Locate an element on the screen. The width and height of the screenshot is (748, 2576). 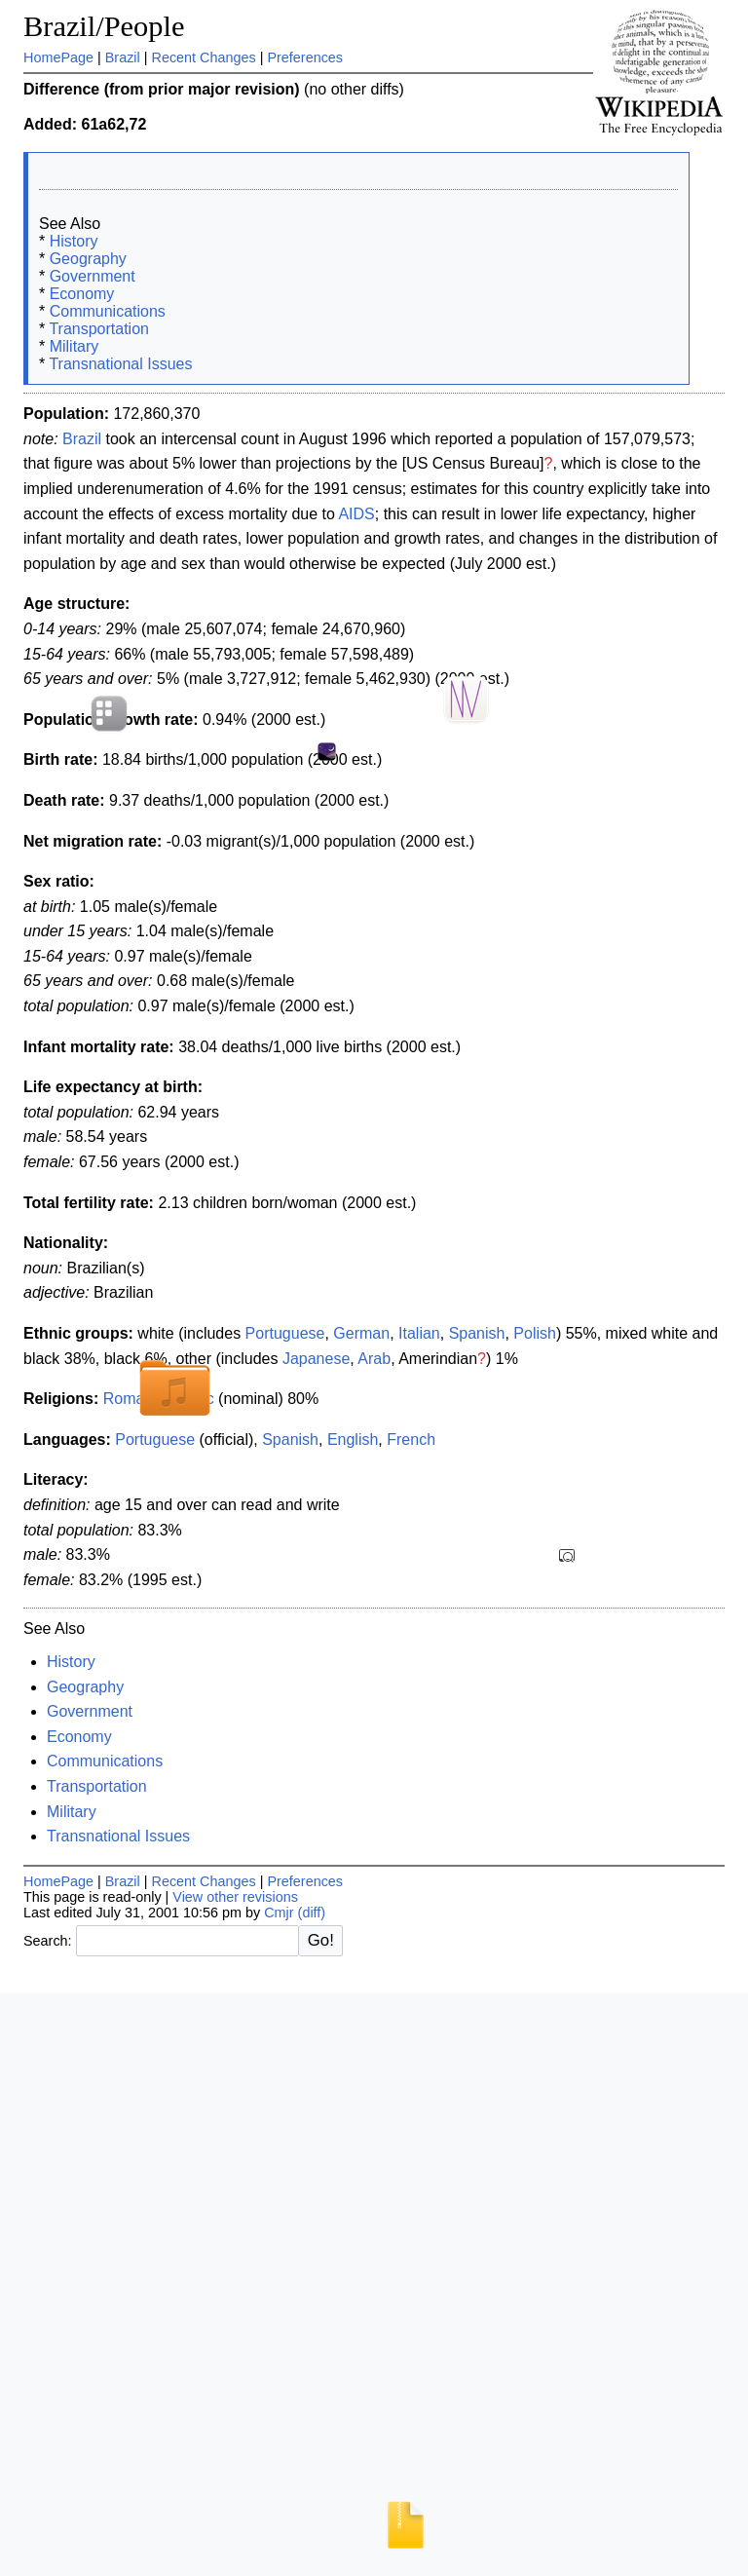
open image viewer application is located at coordinates (567, 1555).